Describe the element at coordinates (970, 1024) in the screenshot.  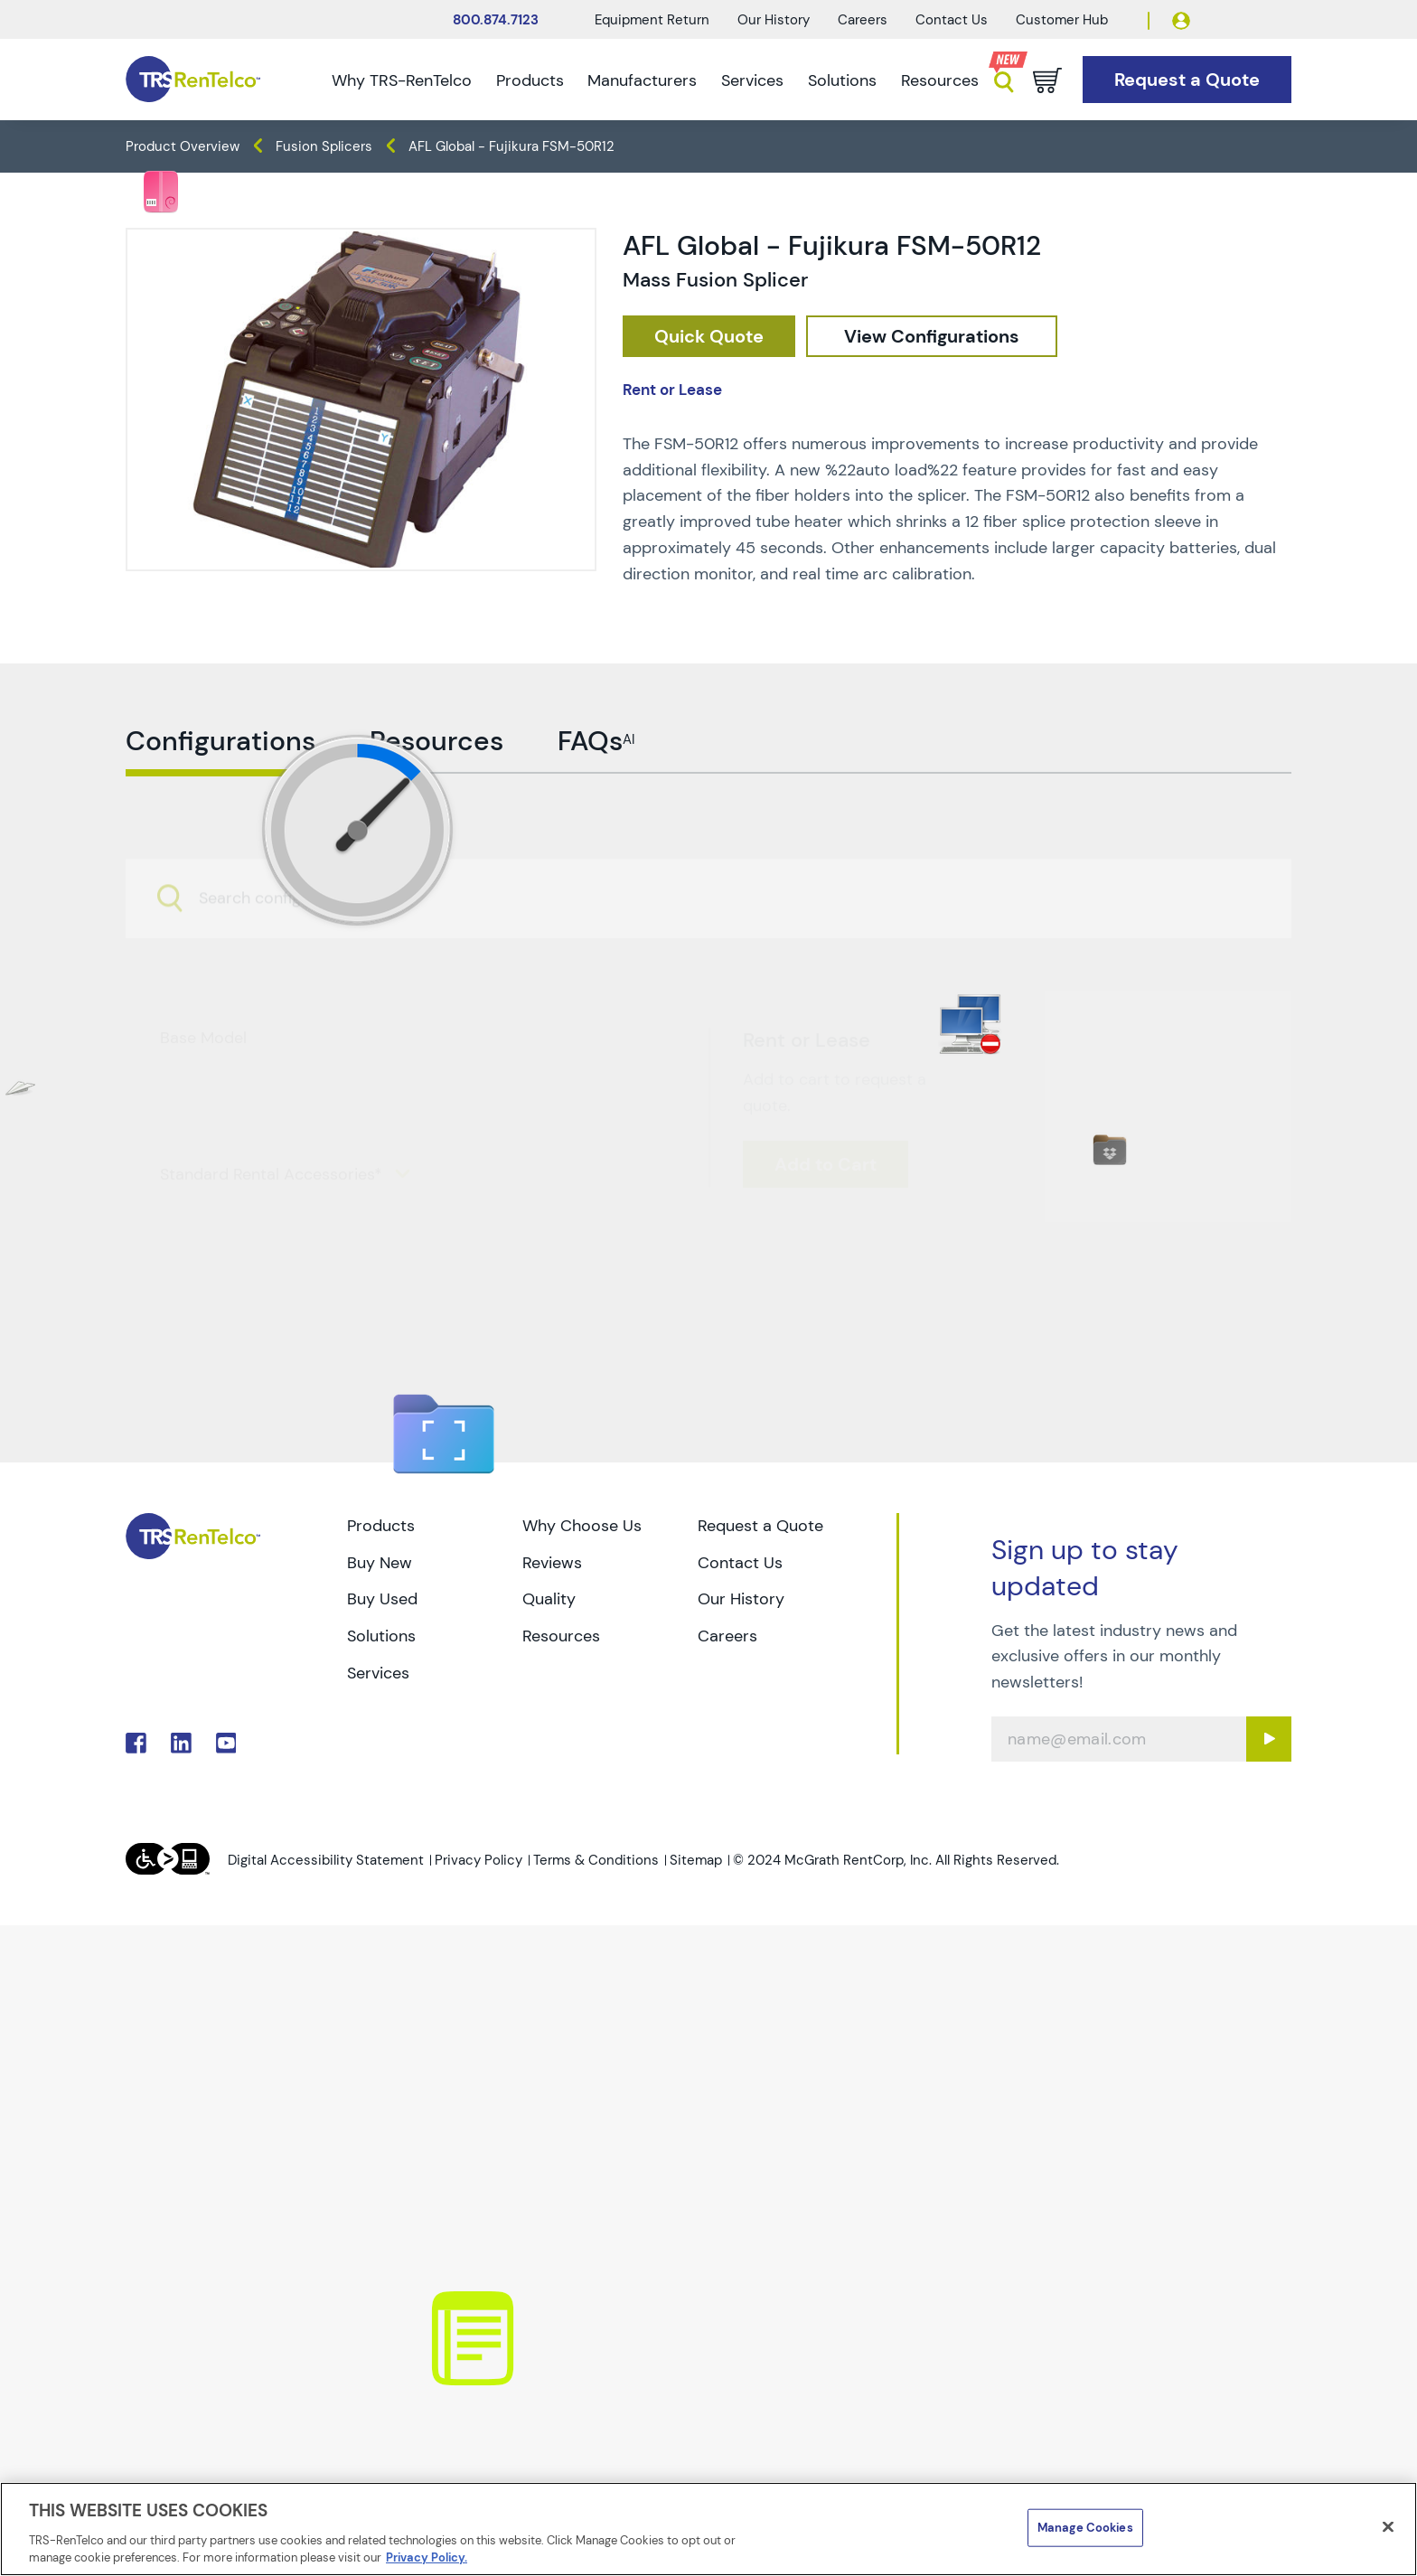
I see `indicates network connection error` at that location.